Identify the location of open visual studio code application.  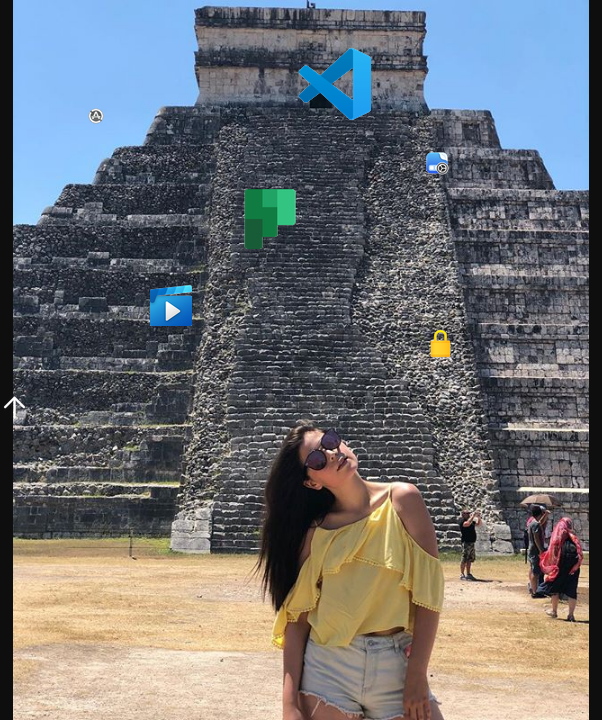
(335, 84).